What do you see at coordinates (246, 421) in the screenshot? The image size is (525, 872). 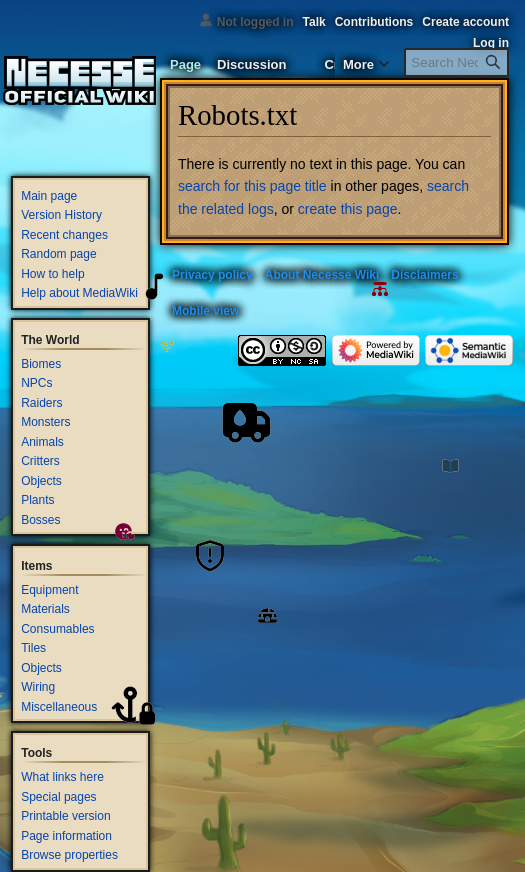 I see `water delivery service` at bounding box center [246, 421].